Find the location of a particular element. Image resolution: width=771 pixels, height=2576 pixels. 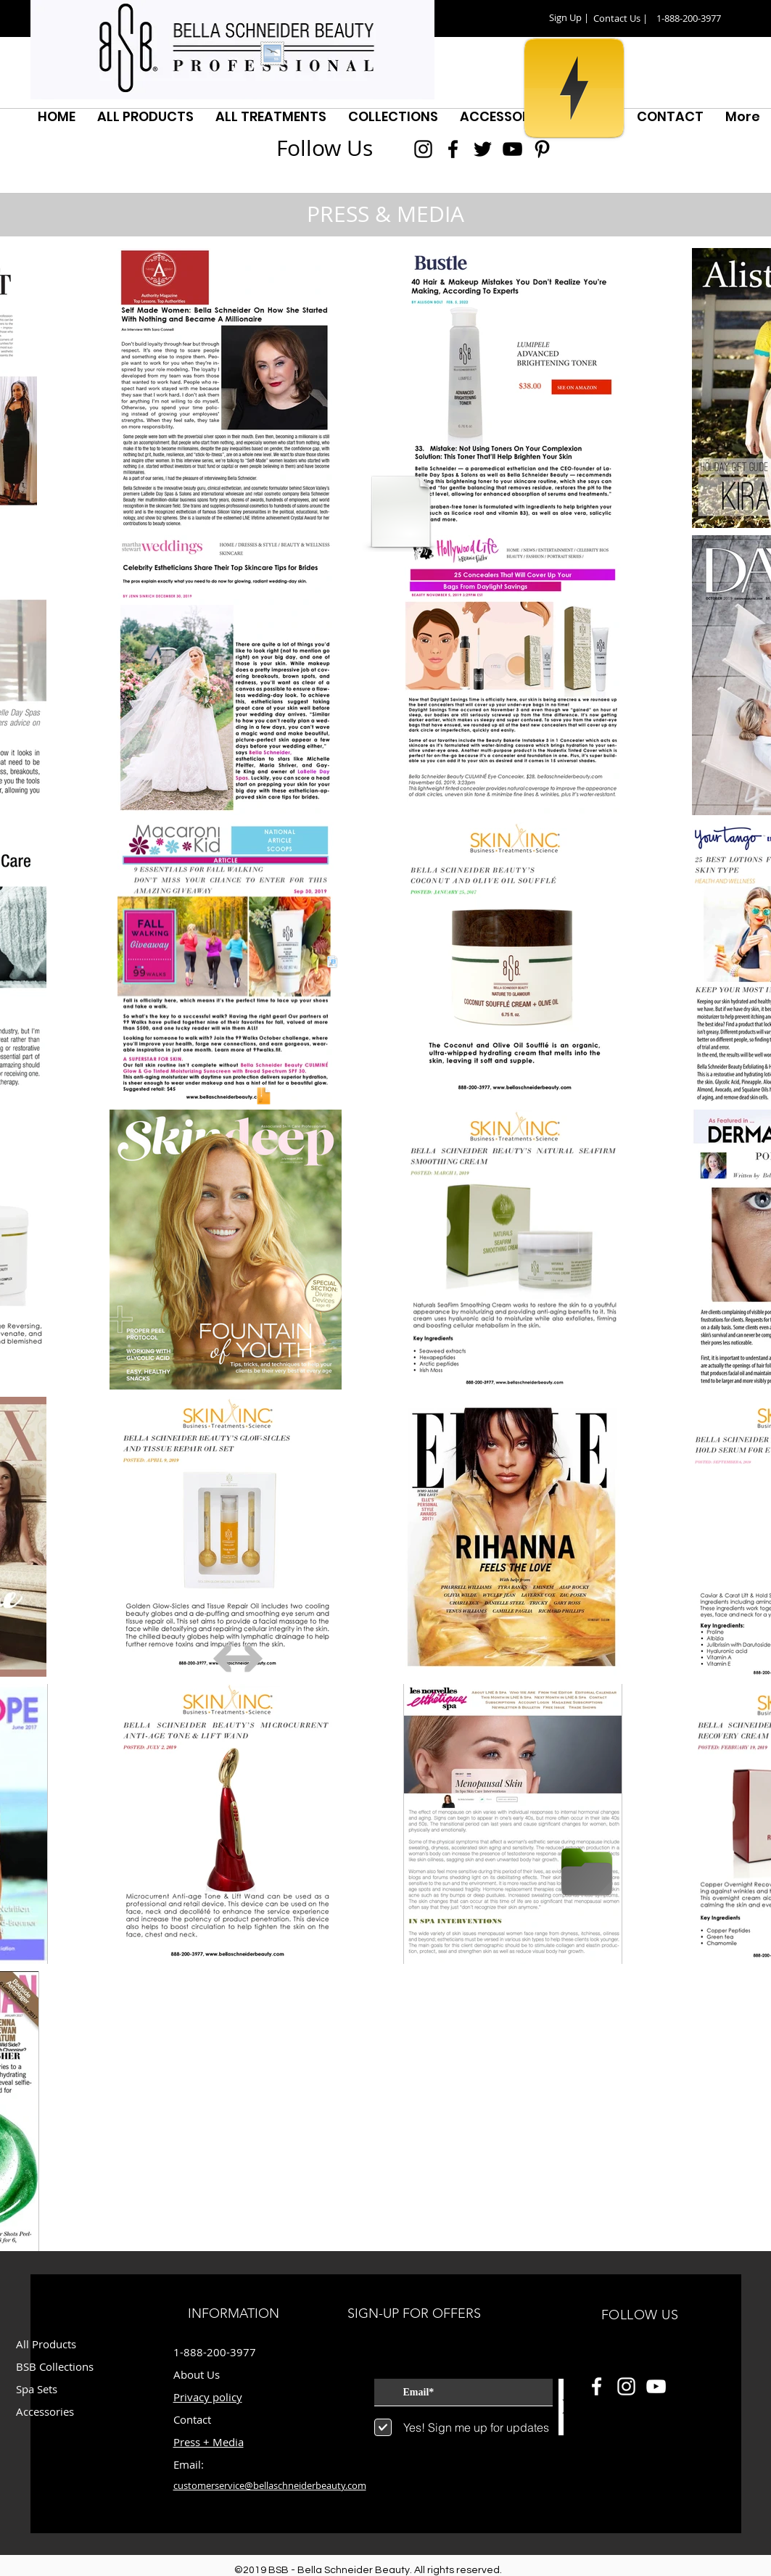

a compressed cabinet (.cab) archive file is located at coordinates (263, 1096).